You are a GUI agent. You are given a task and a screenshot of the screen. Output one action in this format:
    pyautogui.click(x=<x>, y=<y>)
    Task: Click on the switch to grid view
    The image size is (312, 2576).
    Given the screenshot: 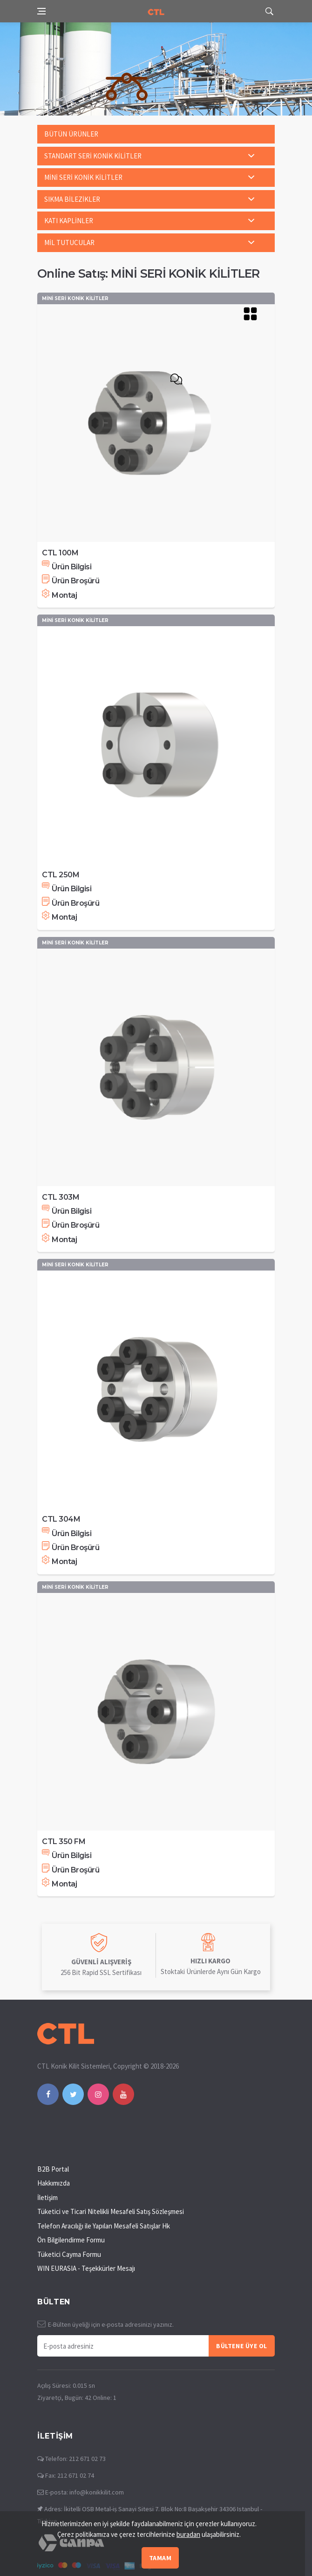 What is the action you would take?
    pyautogui.click(x=250, y=314)
    